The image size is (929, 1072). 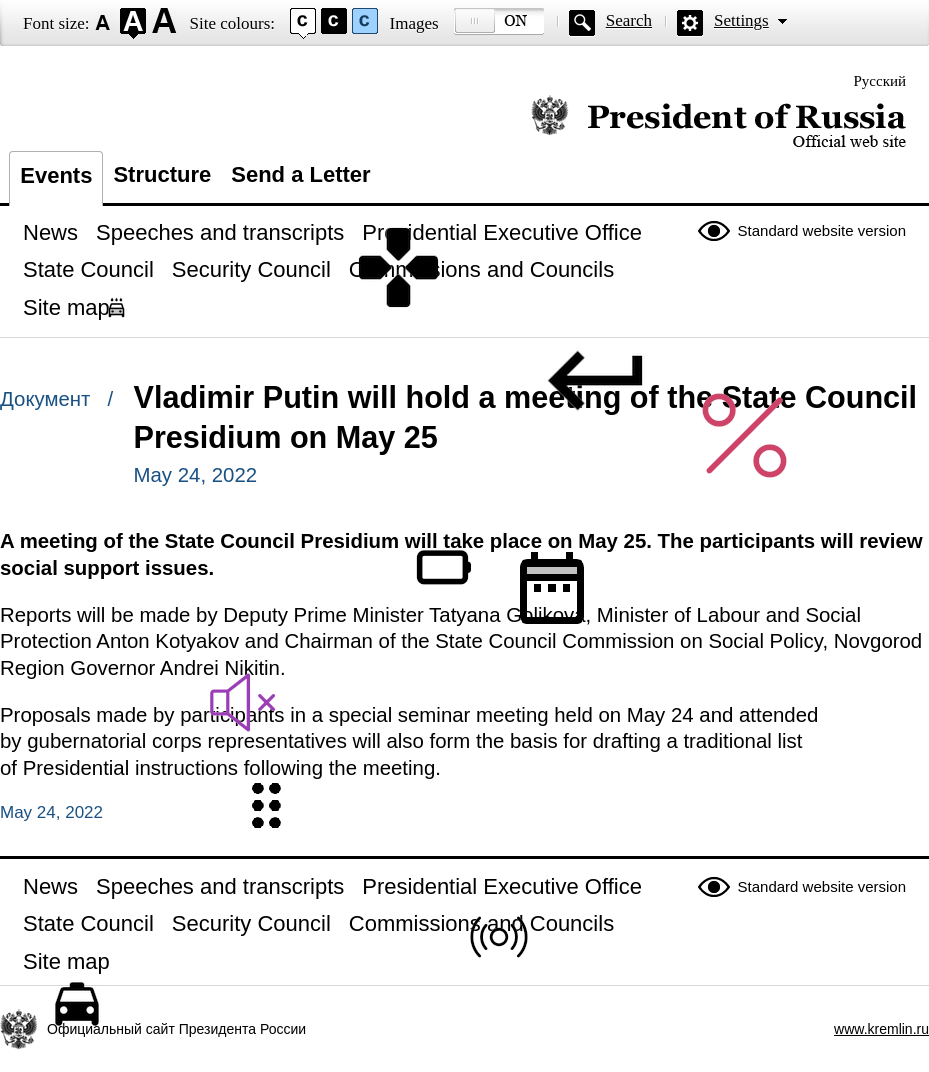 I want to click on drag to reorder this item, so click(x=266, y=805).